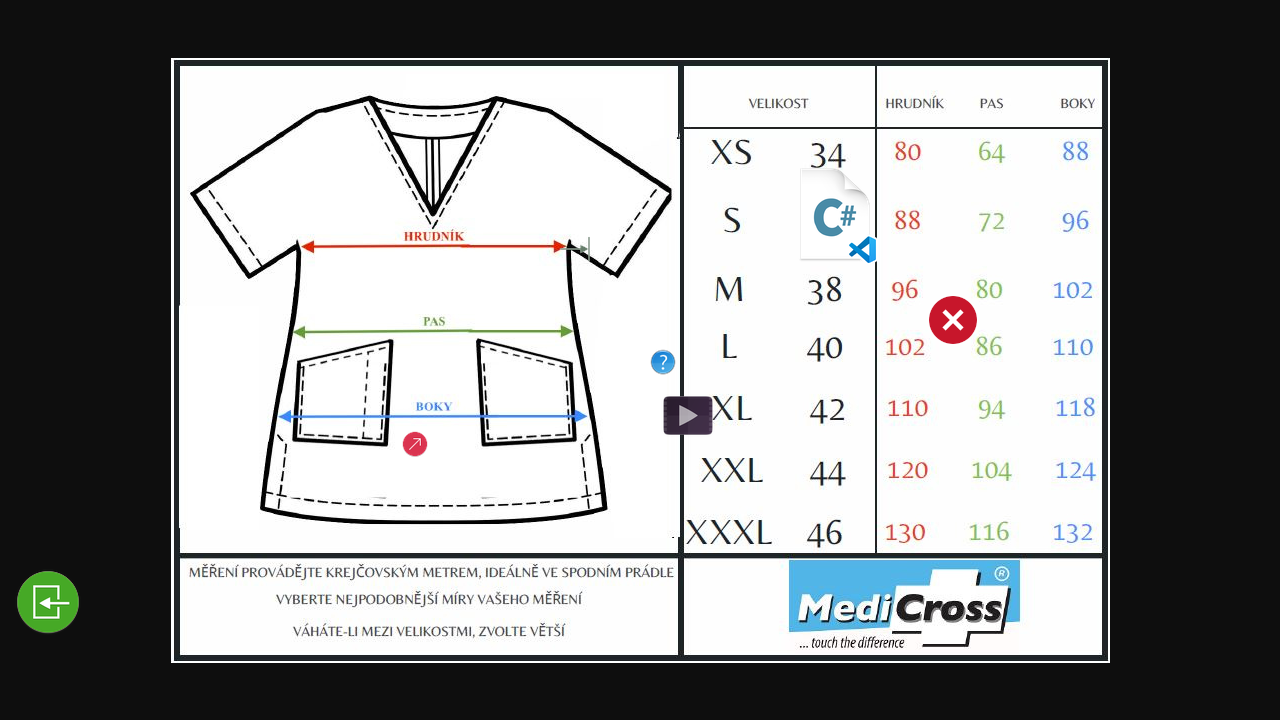 This screenshot has height=720, width=1280. I want to click on a video file type indicator, so click(688, 412).